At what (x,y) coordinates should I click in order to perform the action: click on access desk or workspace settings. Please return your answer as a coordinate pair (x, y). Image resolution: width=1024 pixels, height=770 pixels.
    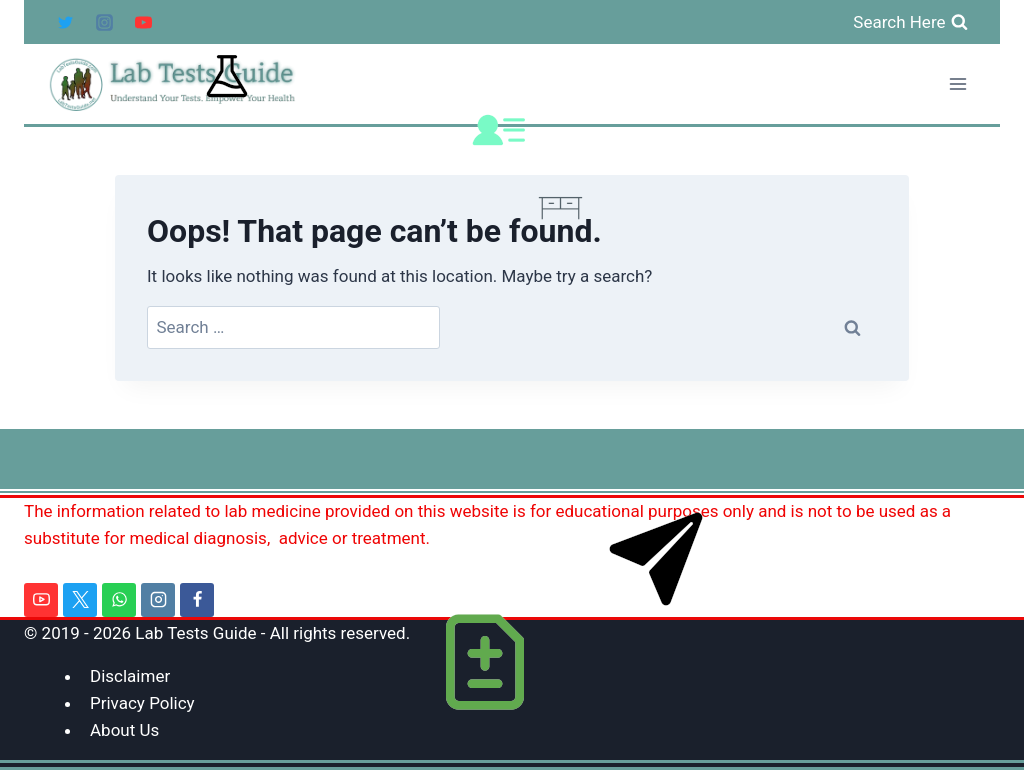
    Looking at the image, I should click on (560, 207).